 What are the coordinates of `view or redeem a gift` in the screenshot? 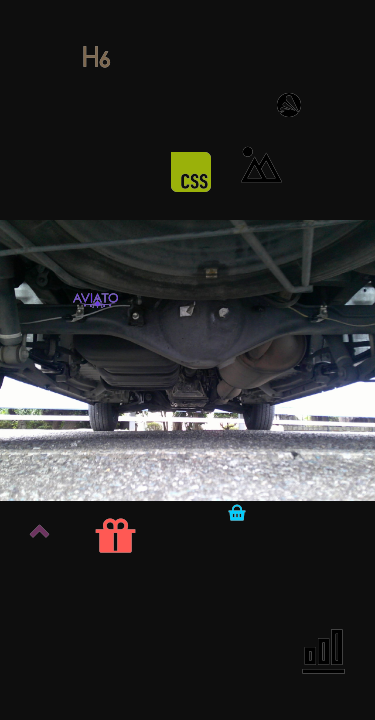 It's located at (115, 536).